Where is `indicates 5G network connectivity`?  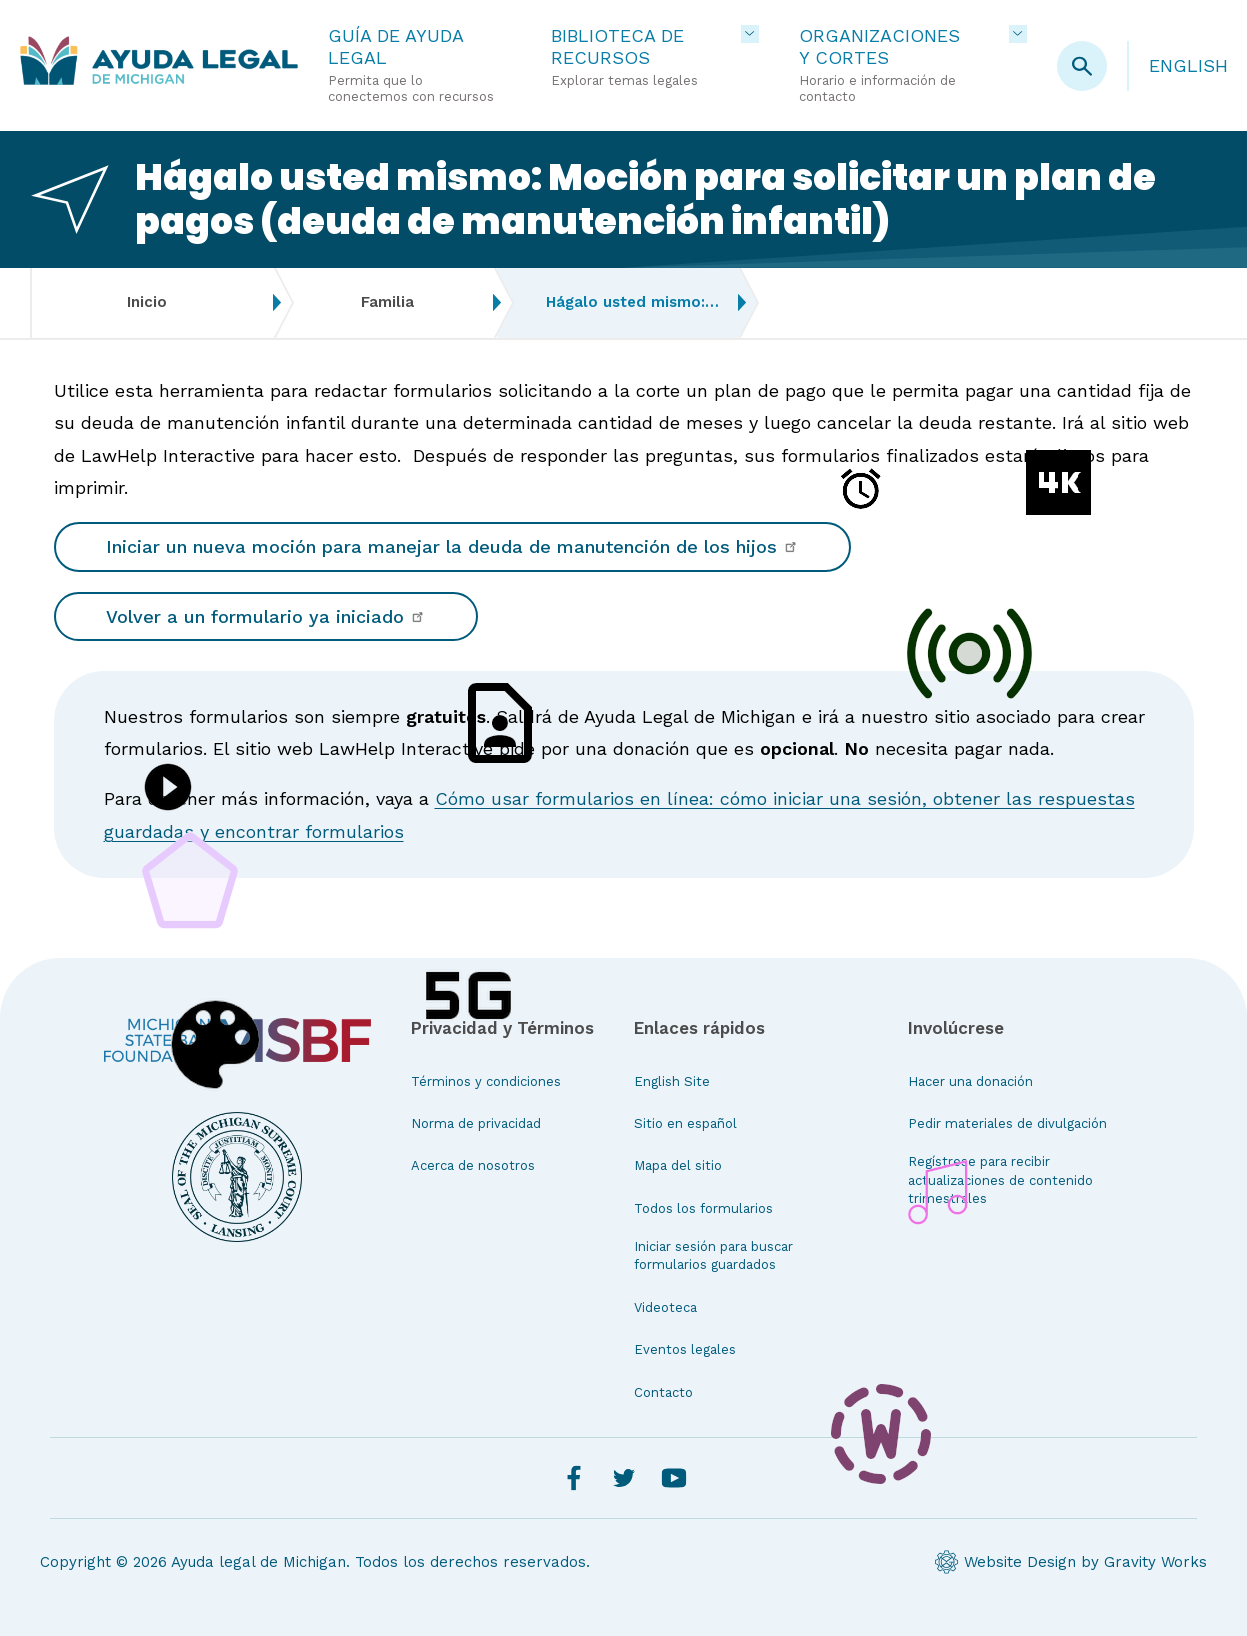 indicates 5G network connectivity is located at coordinates (468, 995).